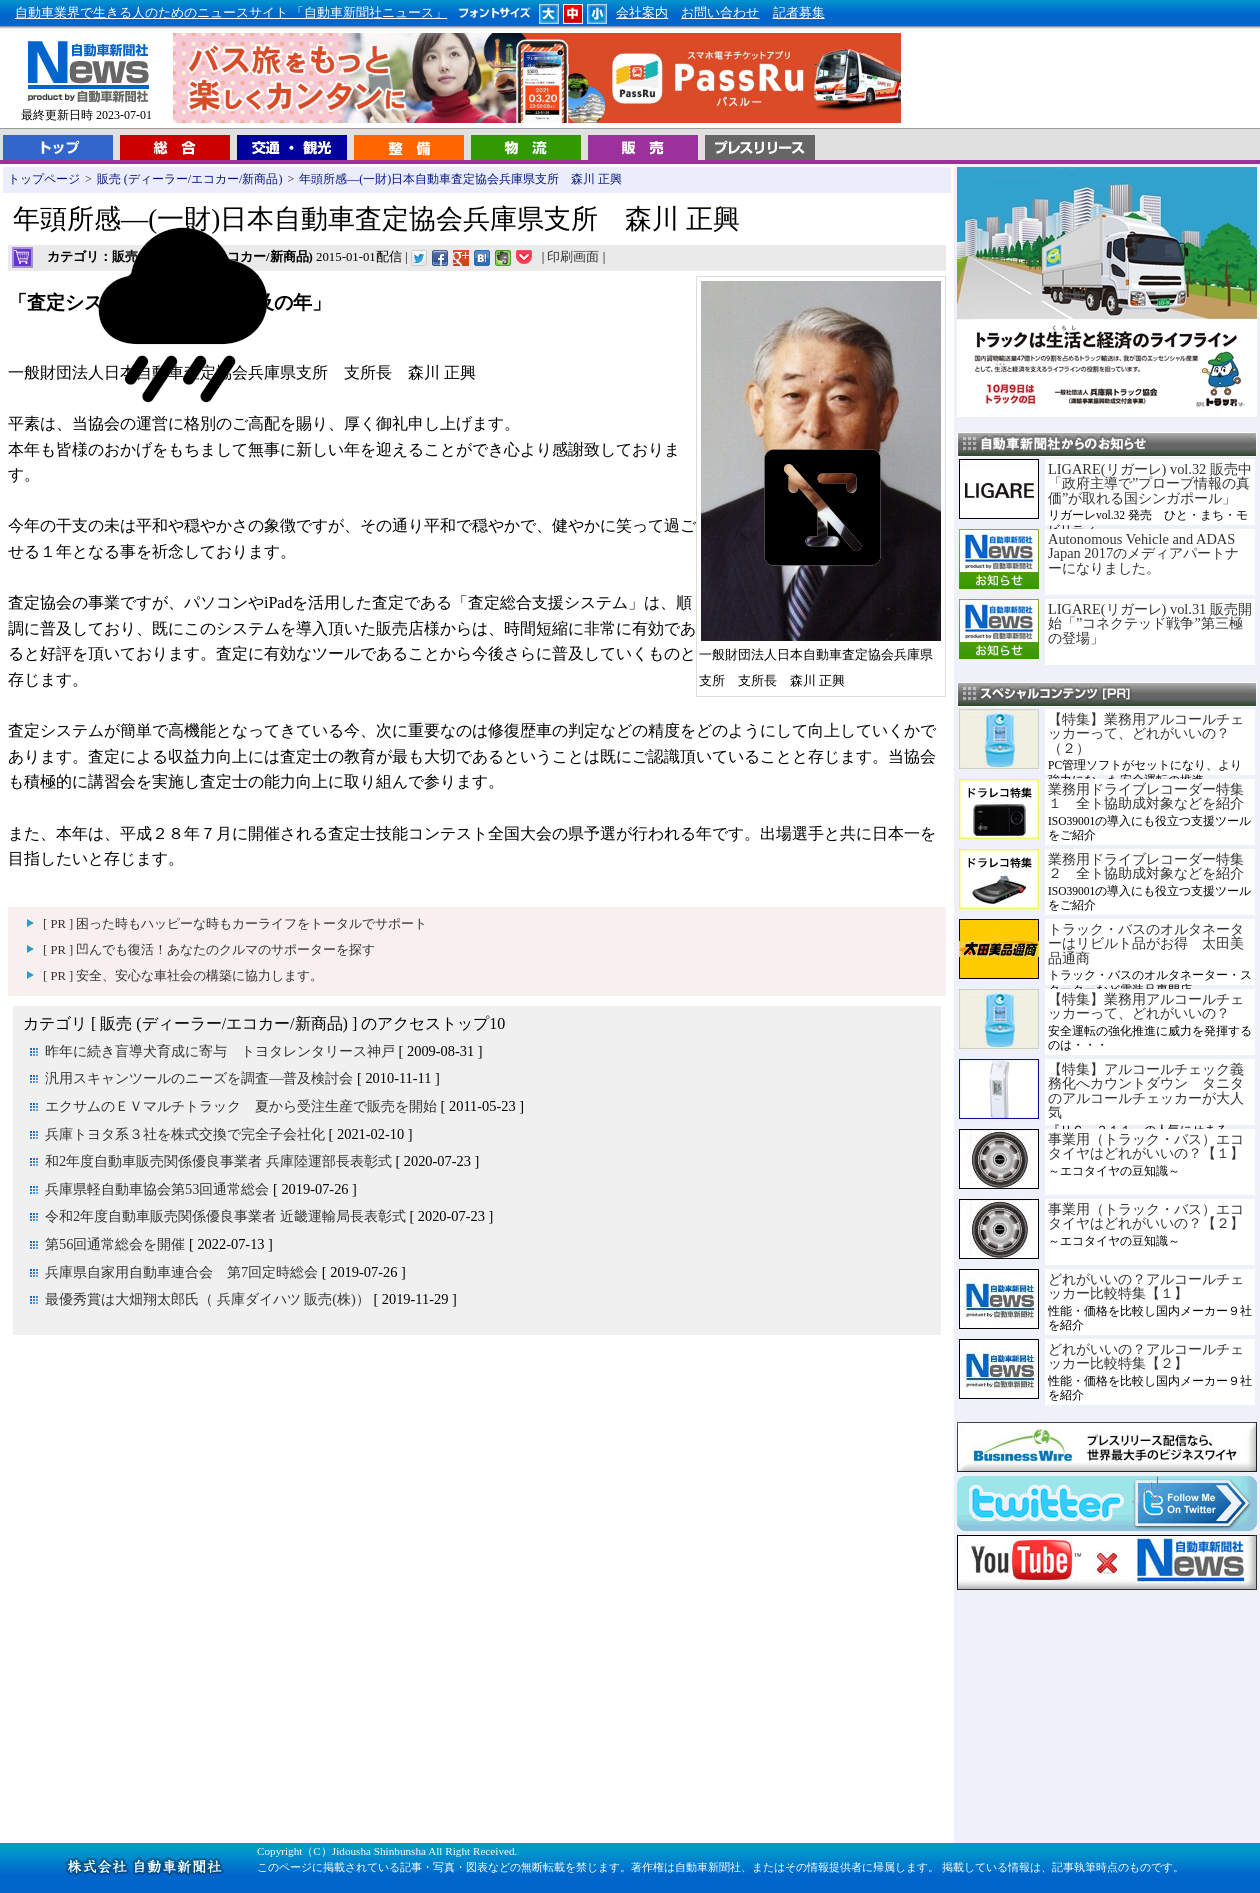 This screenshot has height=1893, width=1260. Describe the element at coordinates (822, 507) in the screenshot. I see `disable text formatting` at that location.